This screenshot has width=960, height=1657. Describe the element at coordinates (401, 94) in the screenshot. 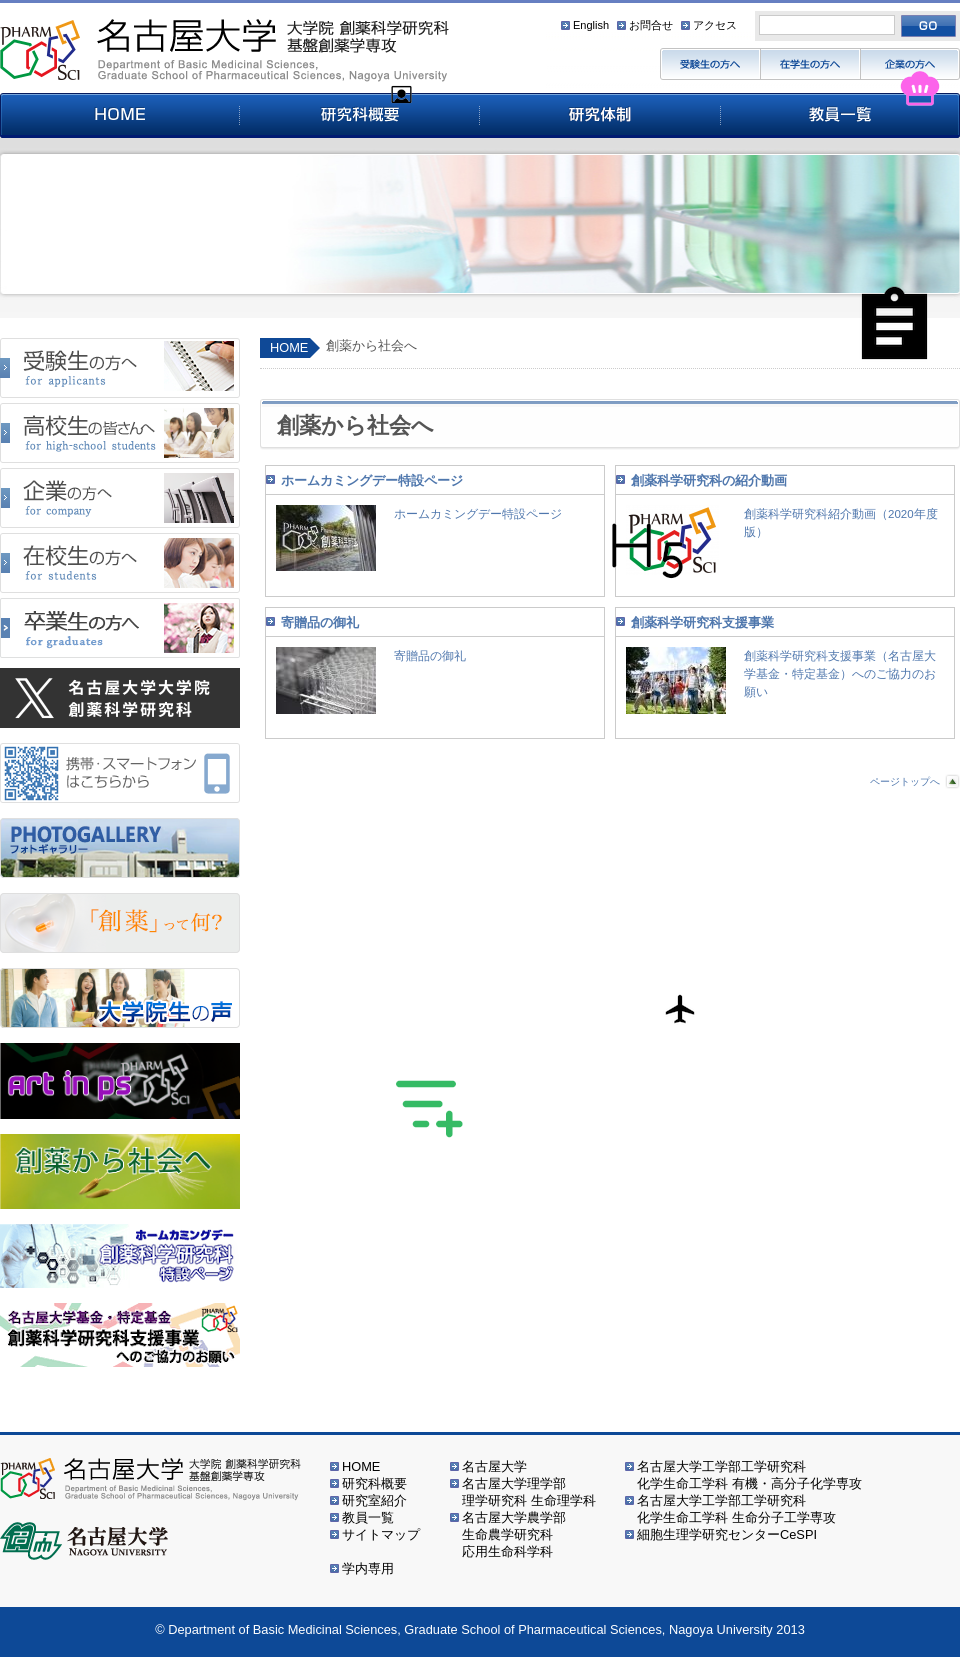

I see `view user profile` at that location.